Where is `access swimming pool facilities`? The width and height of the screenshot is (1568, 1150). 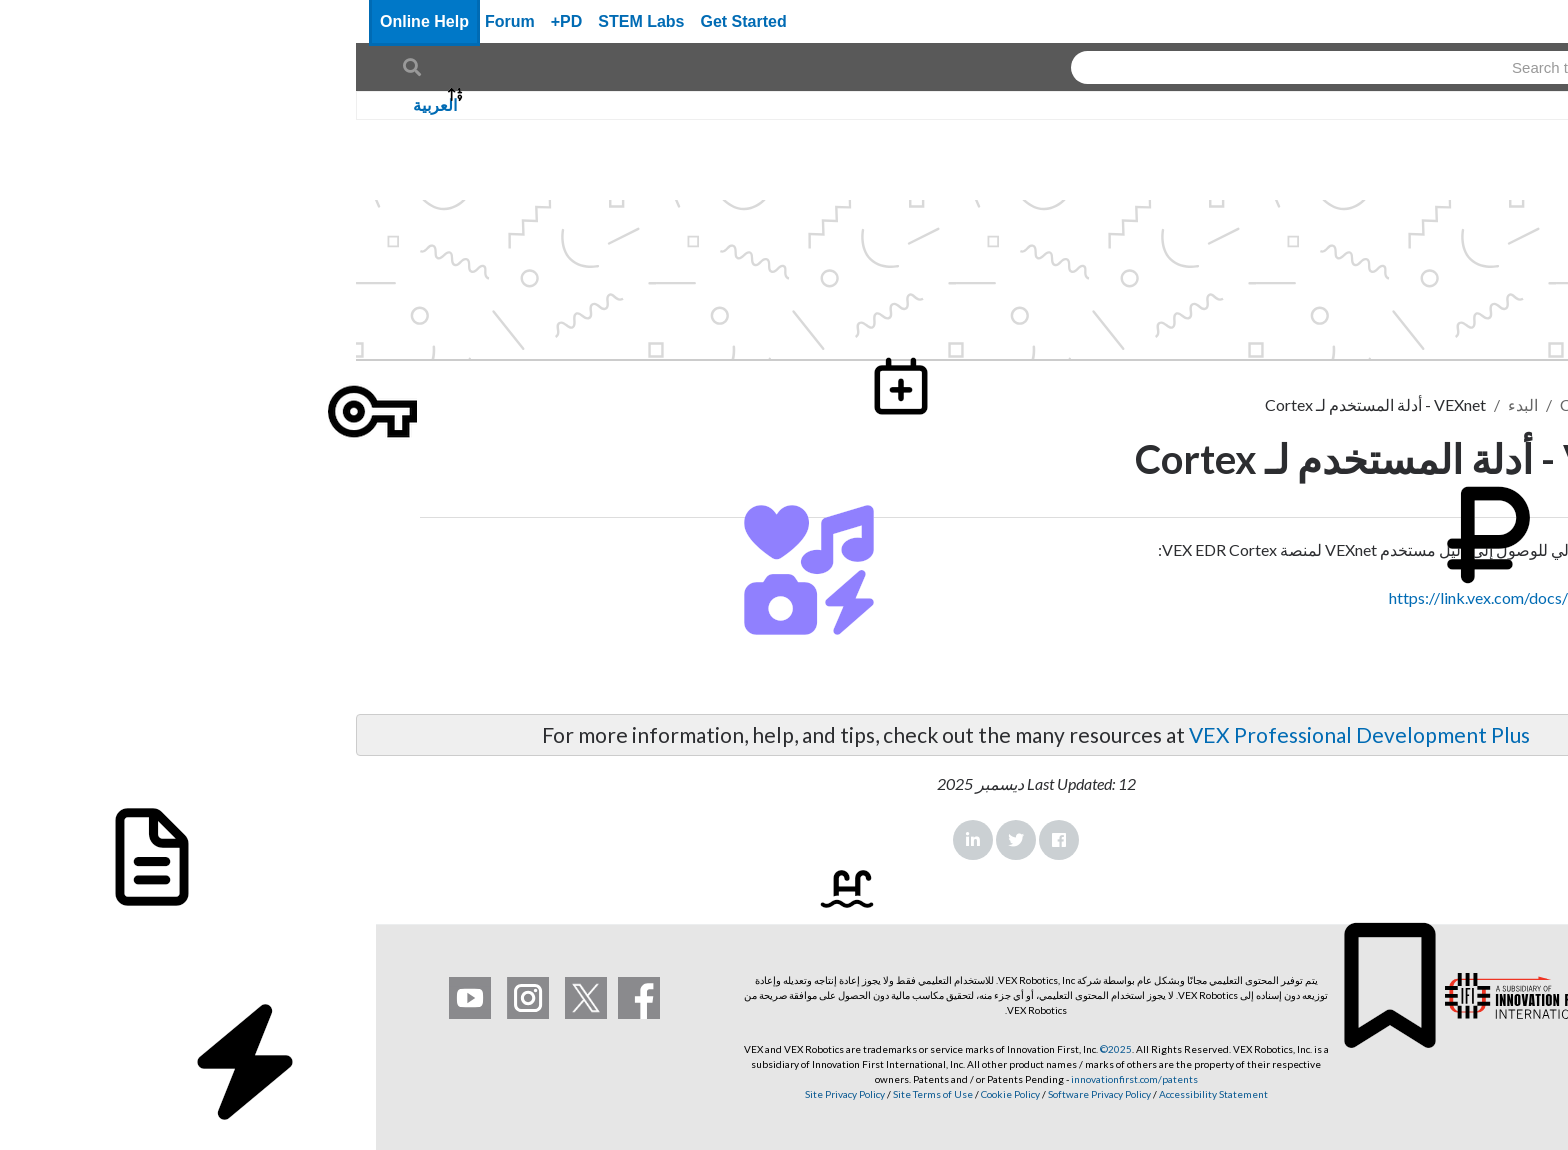 access swimming pool facilities is located at coordinates (847, 889).